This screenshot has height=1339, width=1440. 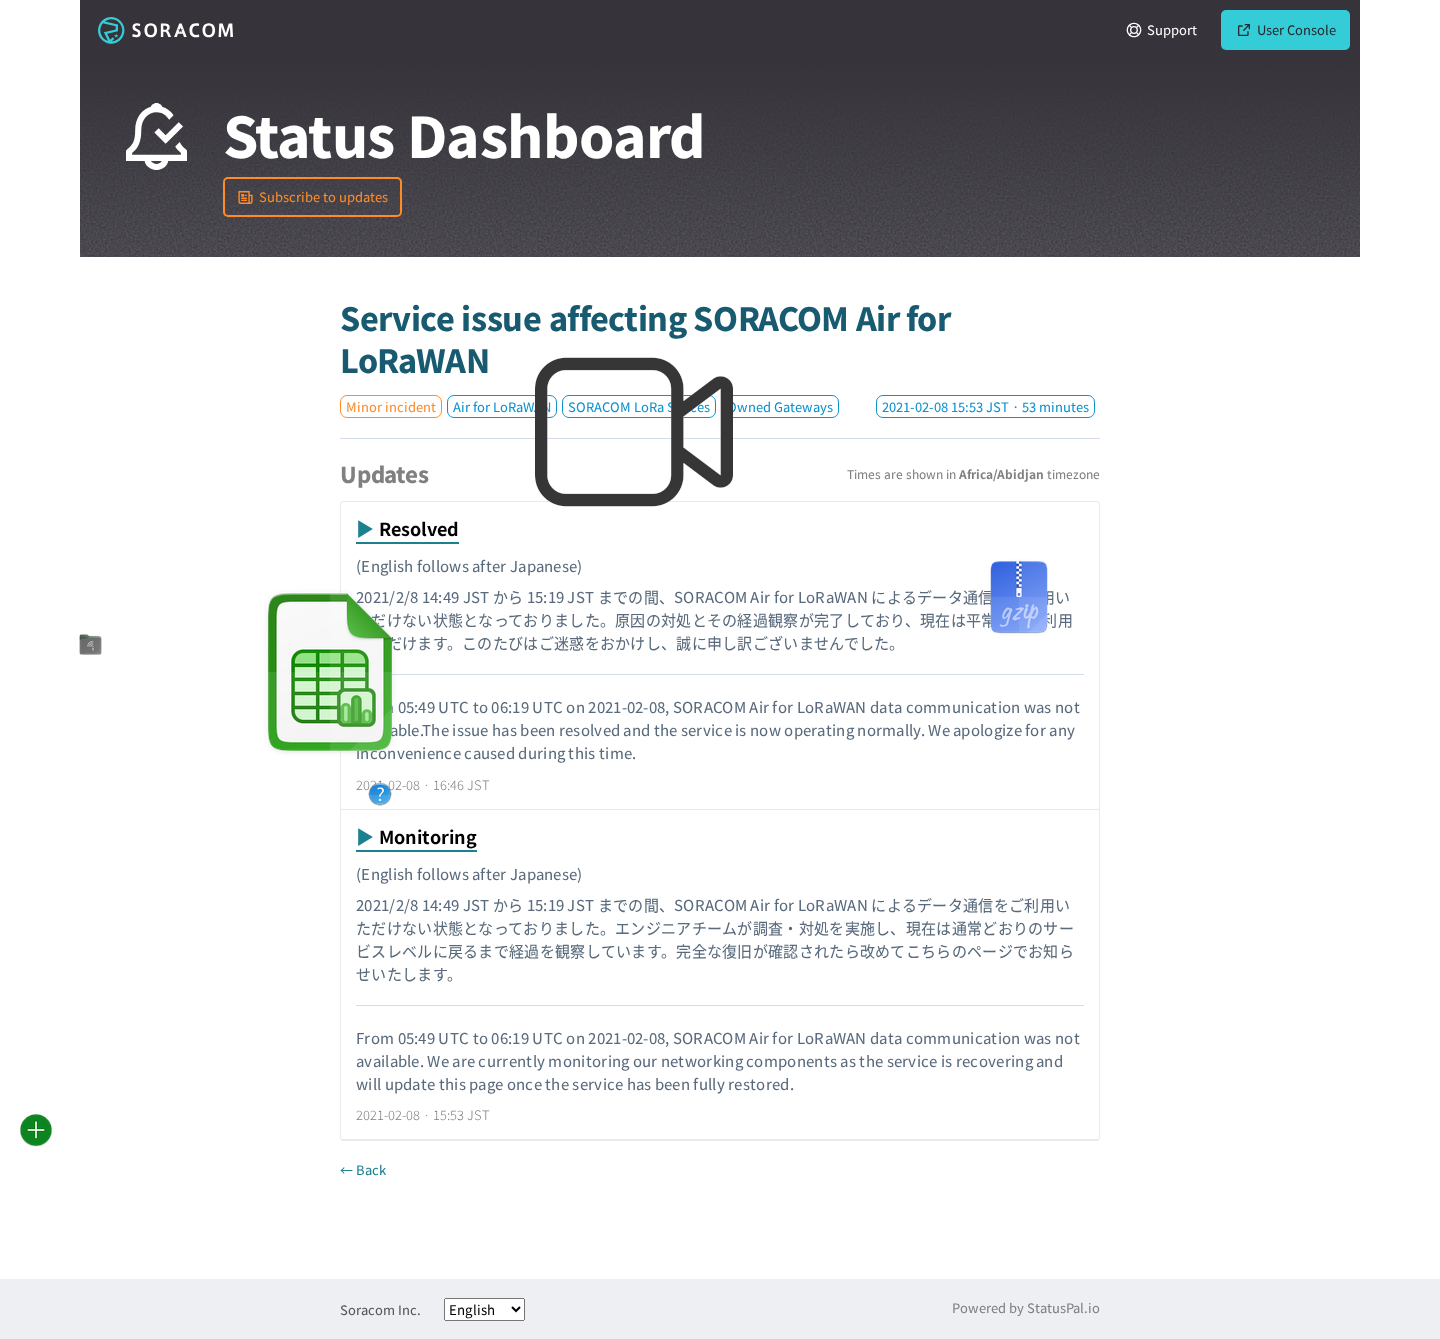 I want to click on open a spreadsheet template file, so click(x=330, y=672).